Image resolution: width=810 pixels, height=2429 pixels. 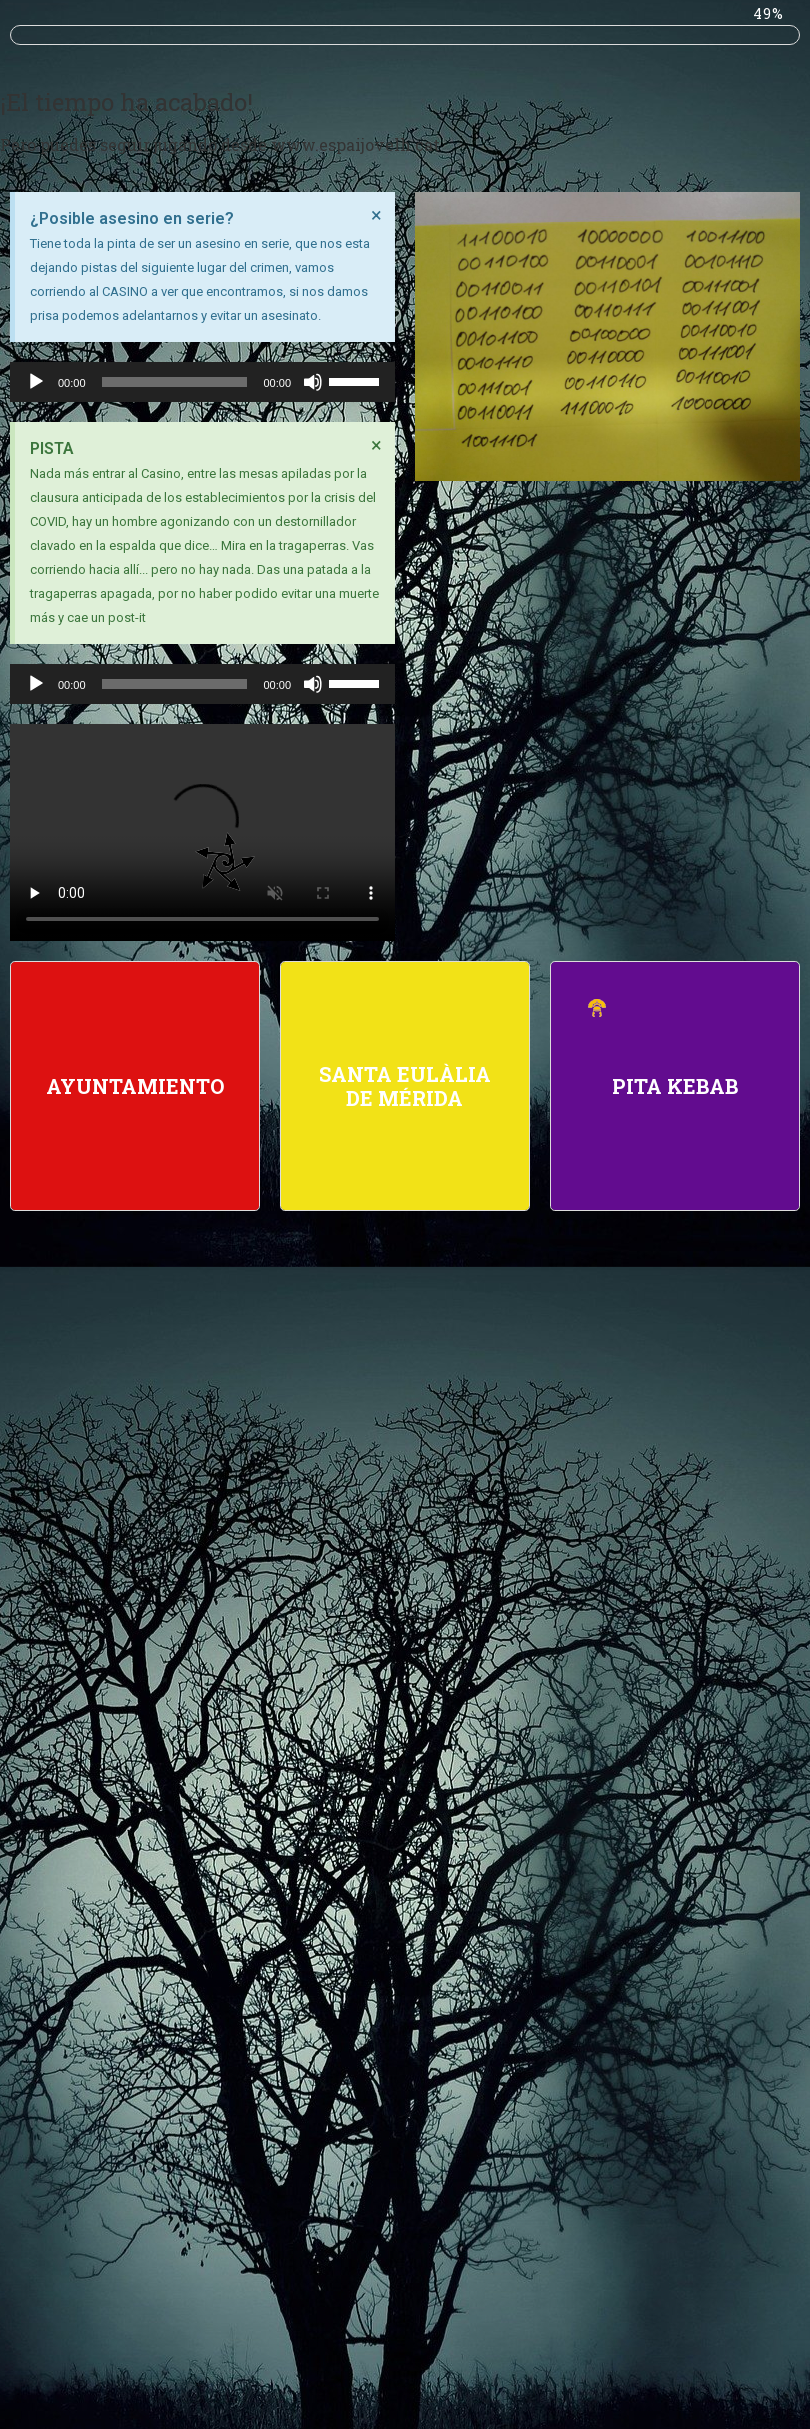 What do you see at coordinates (225, 862) in the screenshot?
I see `indicates chaos or randomness effect` at bounding box center [225, 862].